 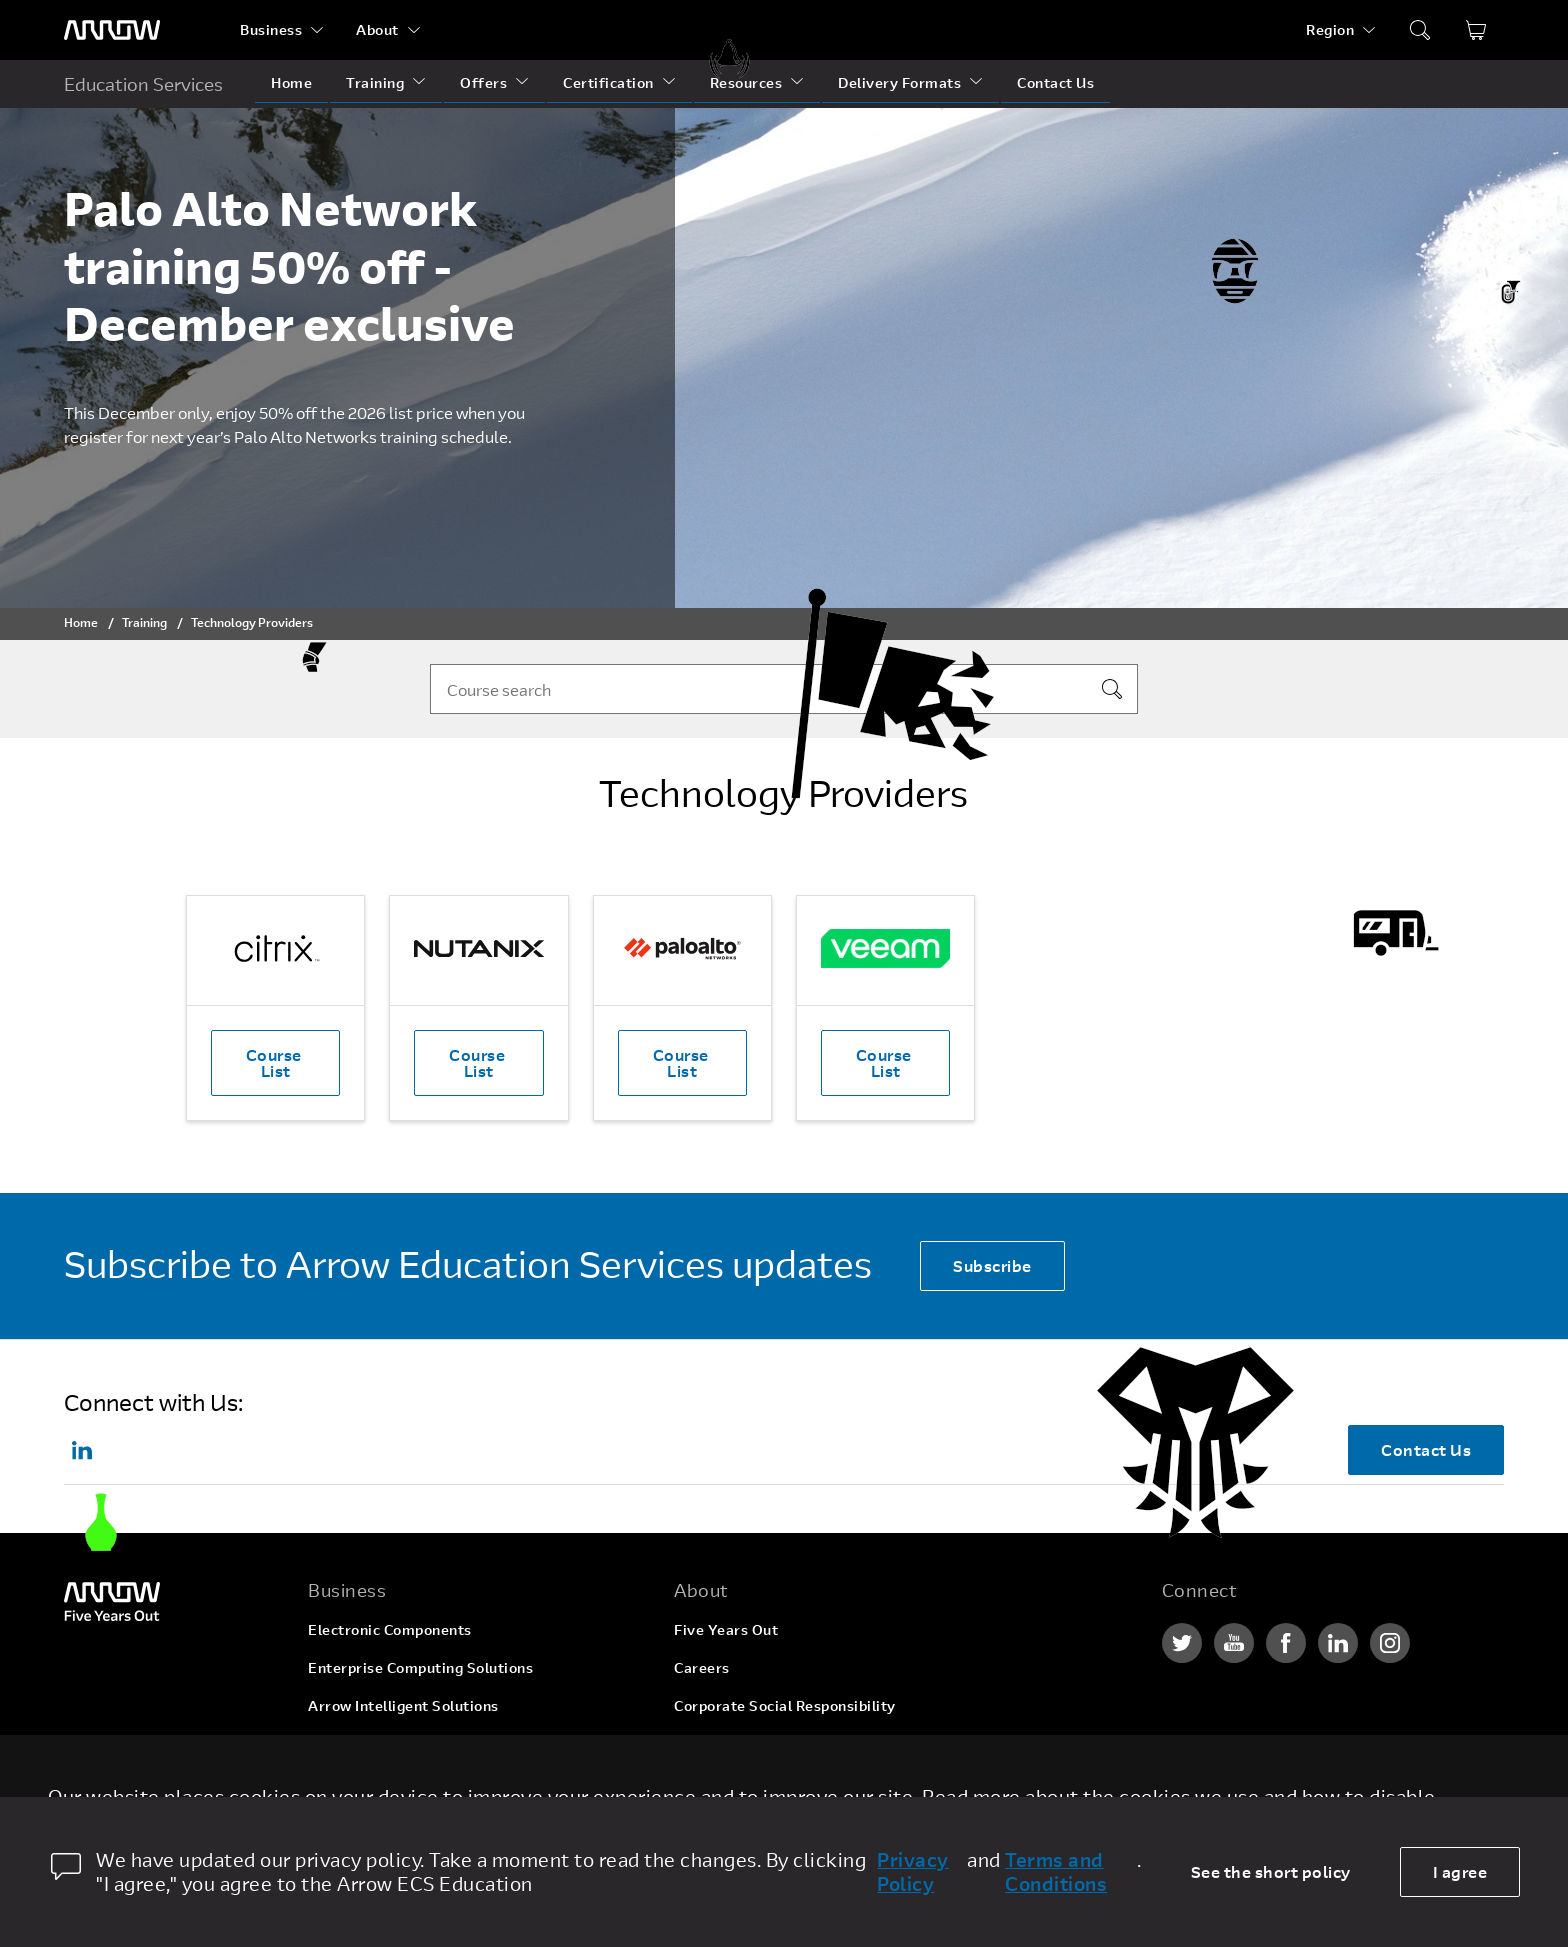 What do you see at coordinates (729, 58) in the screenshot?
I see `indicates new notifications or alerts` at bounding box center [729, 58].